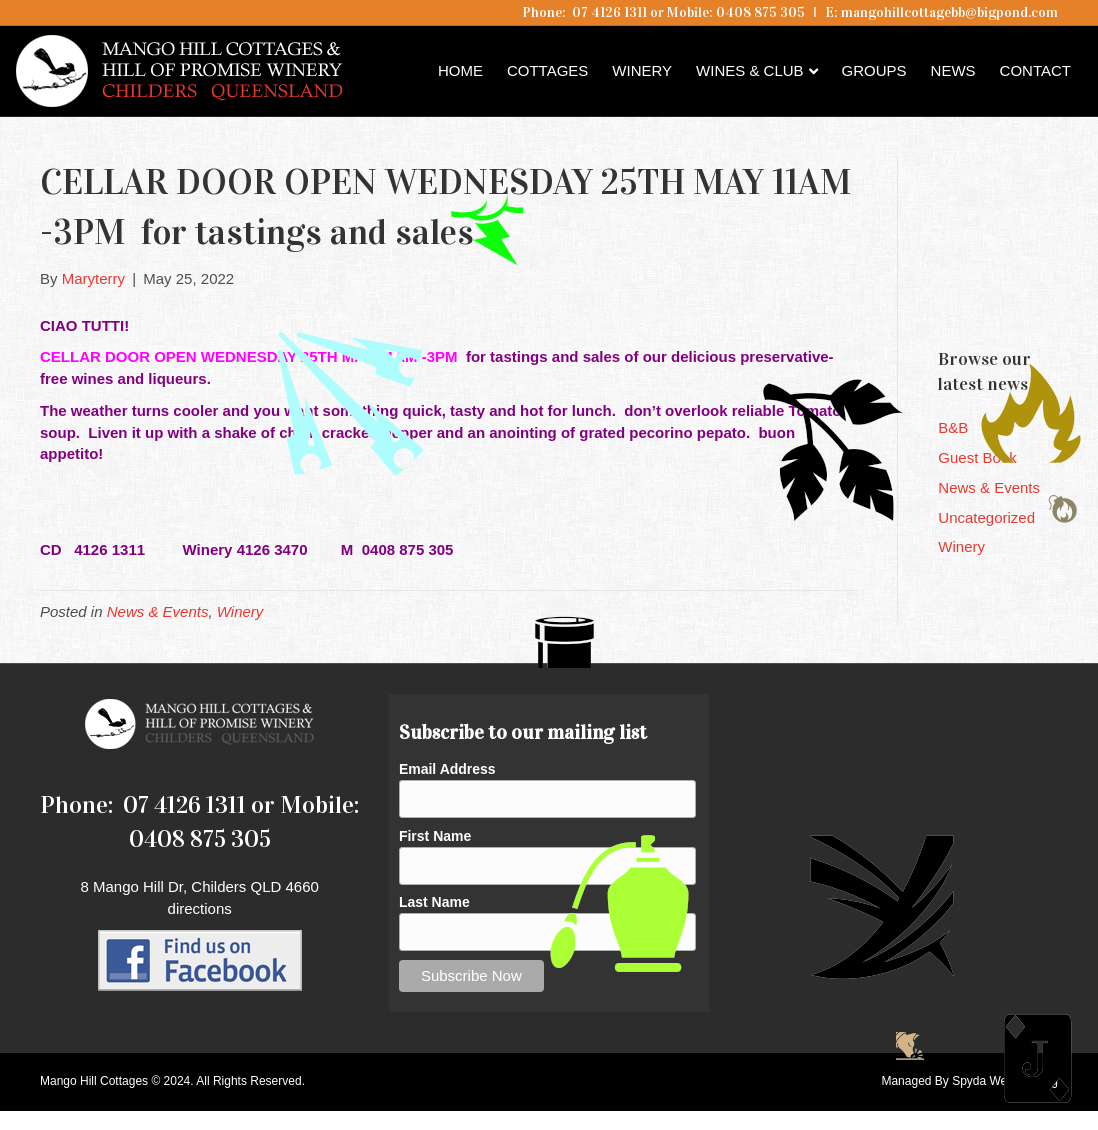 The image size is (1098, 1130). I want to click on use fire bomb attack or ability, so click(1062, 508).